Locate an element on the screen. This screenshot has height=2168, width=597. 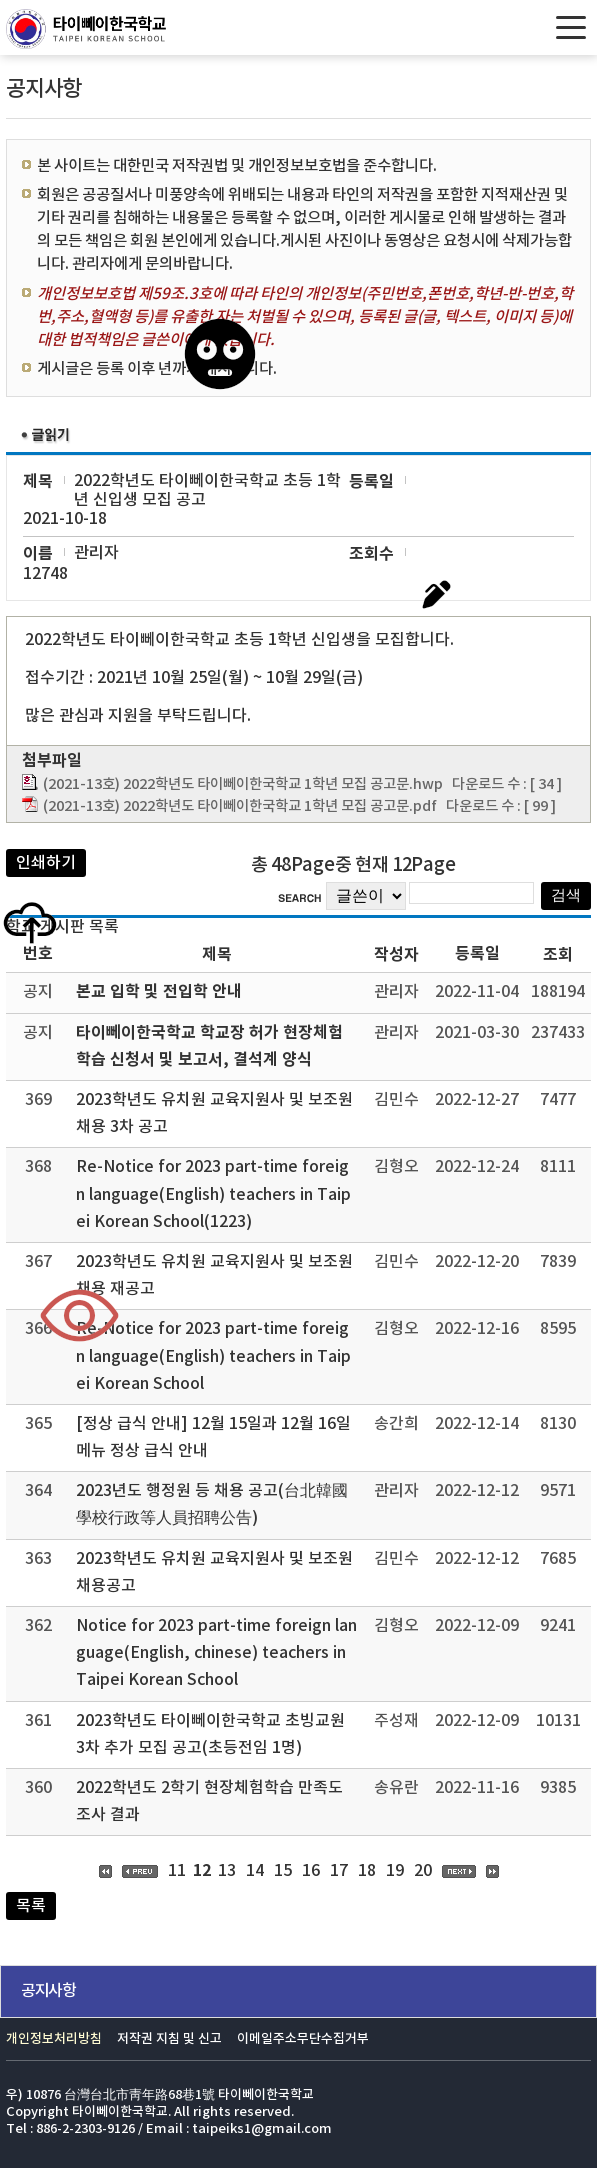
upload file to cloud storage is located at coordinates (30, 921).